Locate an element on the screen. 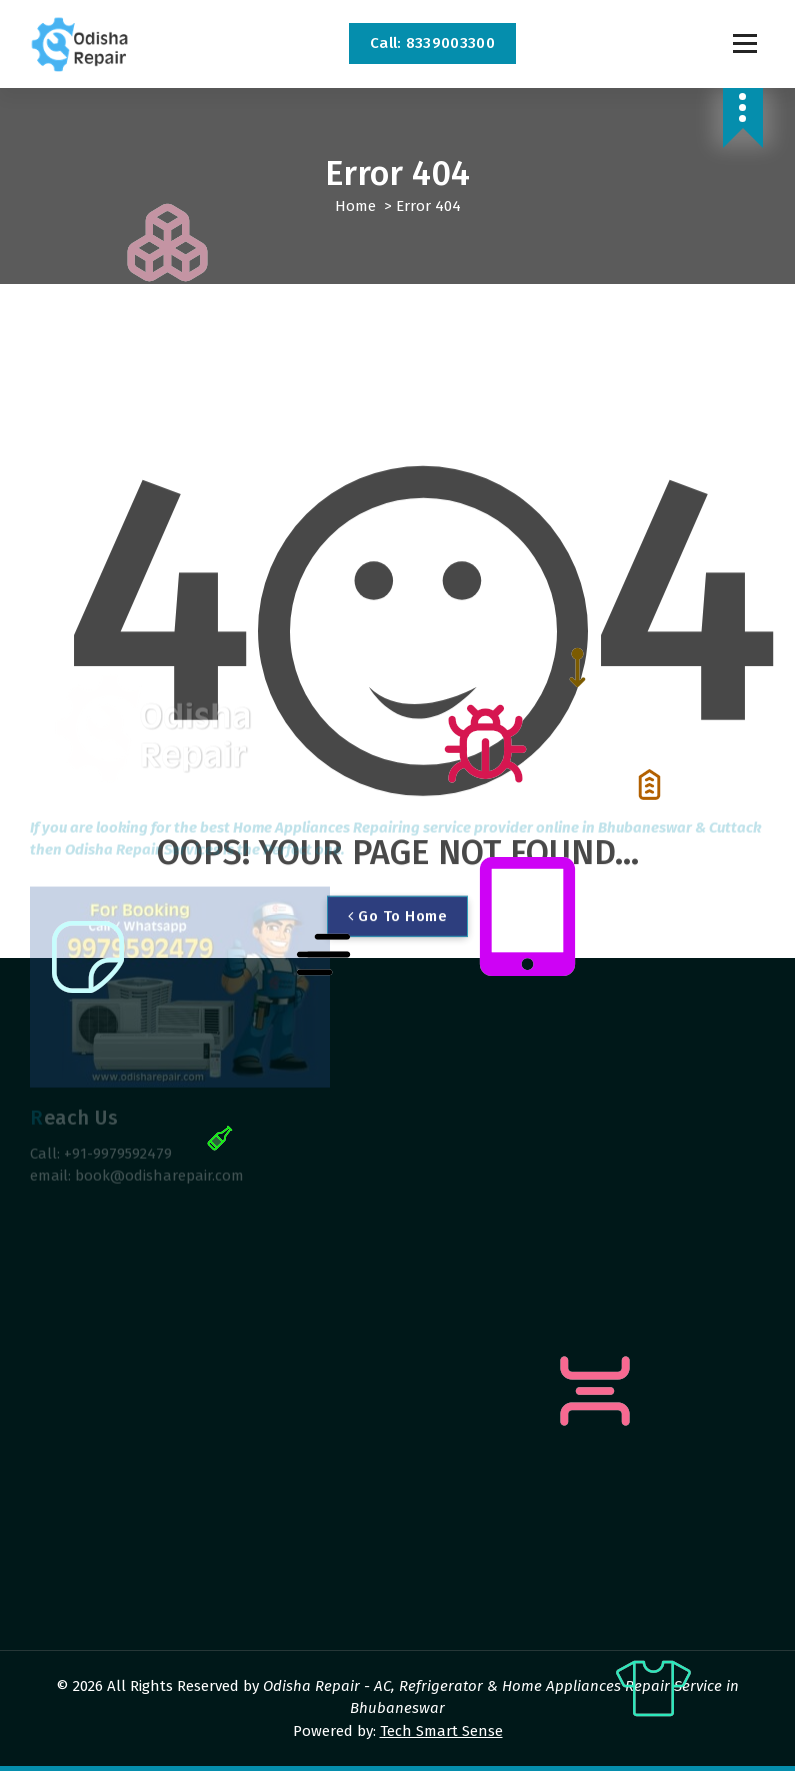 This screenshot has width=795, height=1771. report a bug or issue is located at coordinates (485, 745).